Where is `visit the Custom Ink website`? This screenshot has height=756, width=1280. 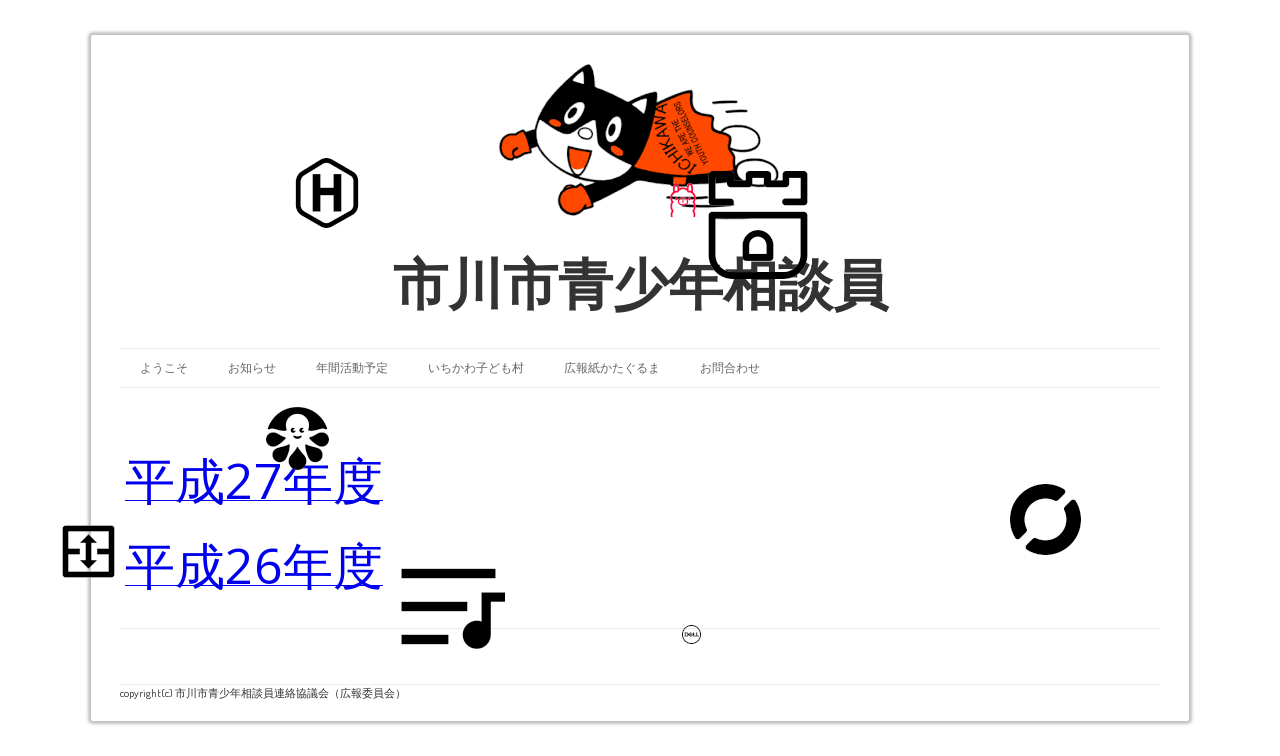
visit the Custom Ink website is located at coordinates (297, 438).